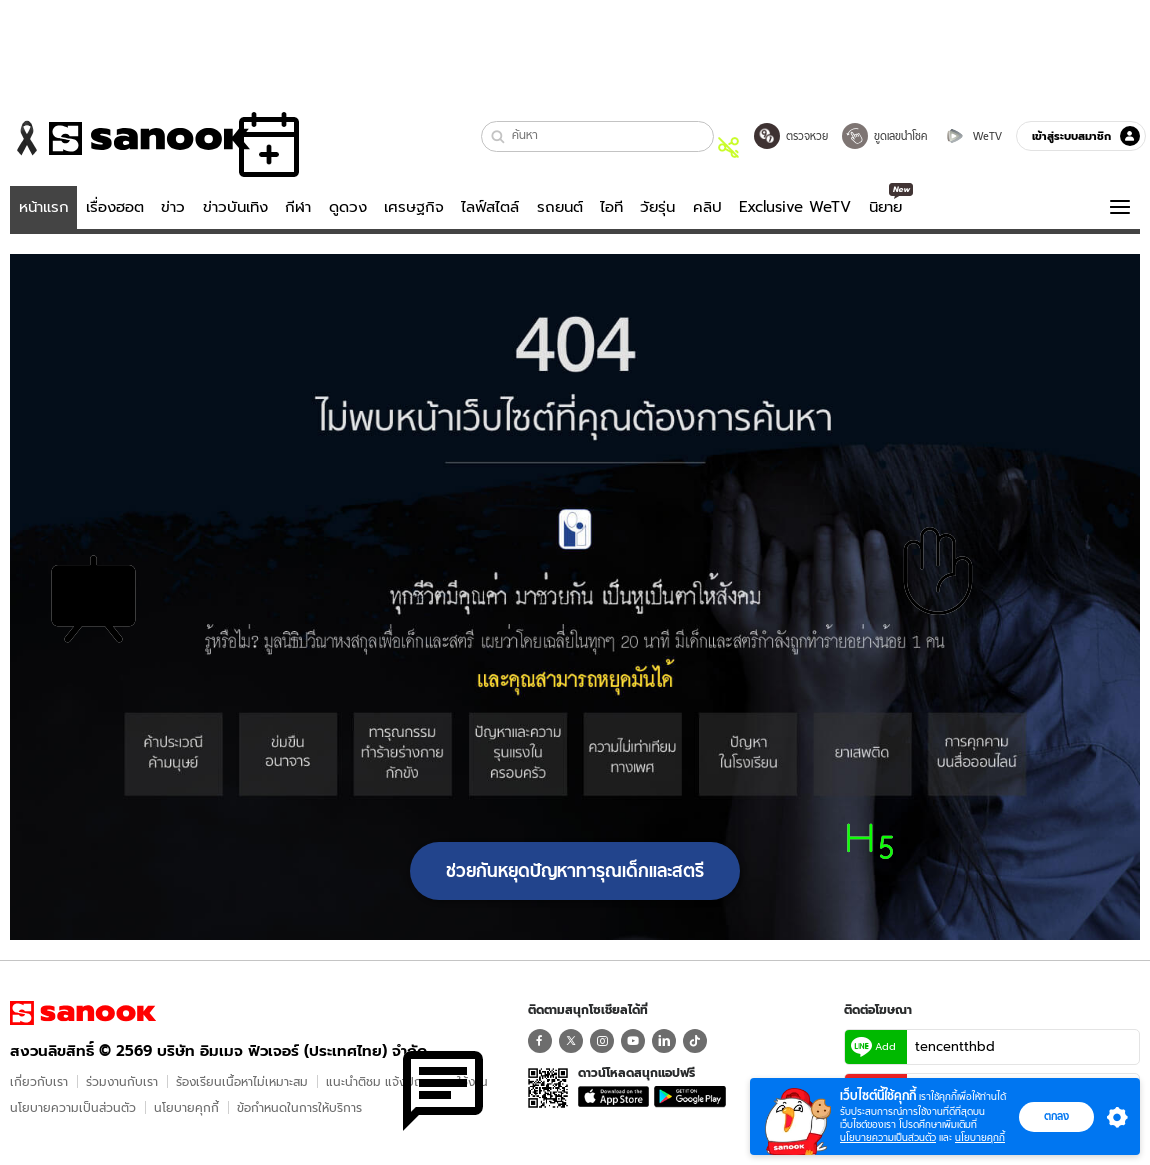  What do you see at coordinates (269, 147) in the screenshot?
I see `add a new calendar event` at bounding box center [269, 147].